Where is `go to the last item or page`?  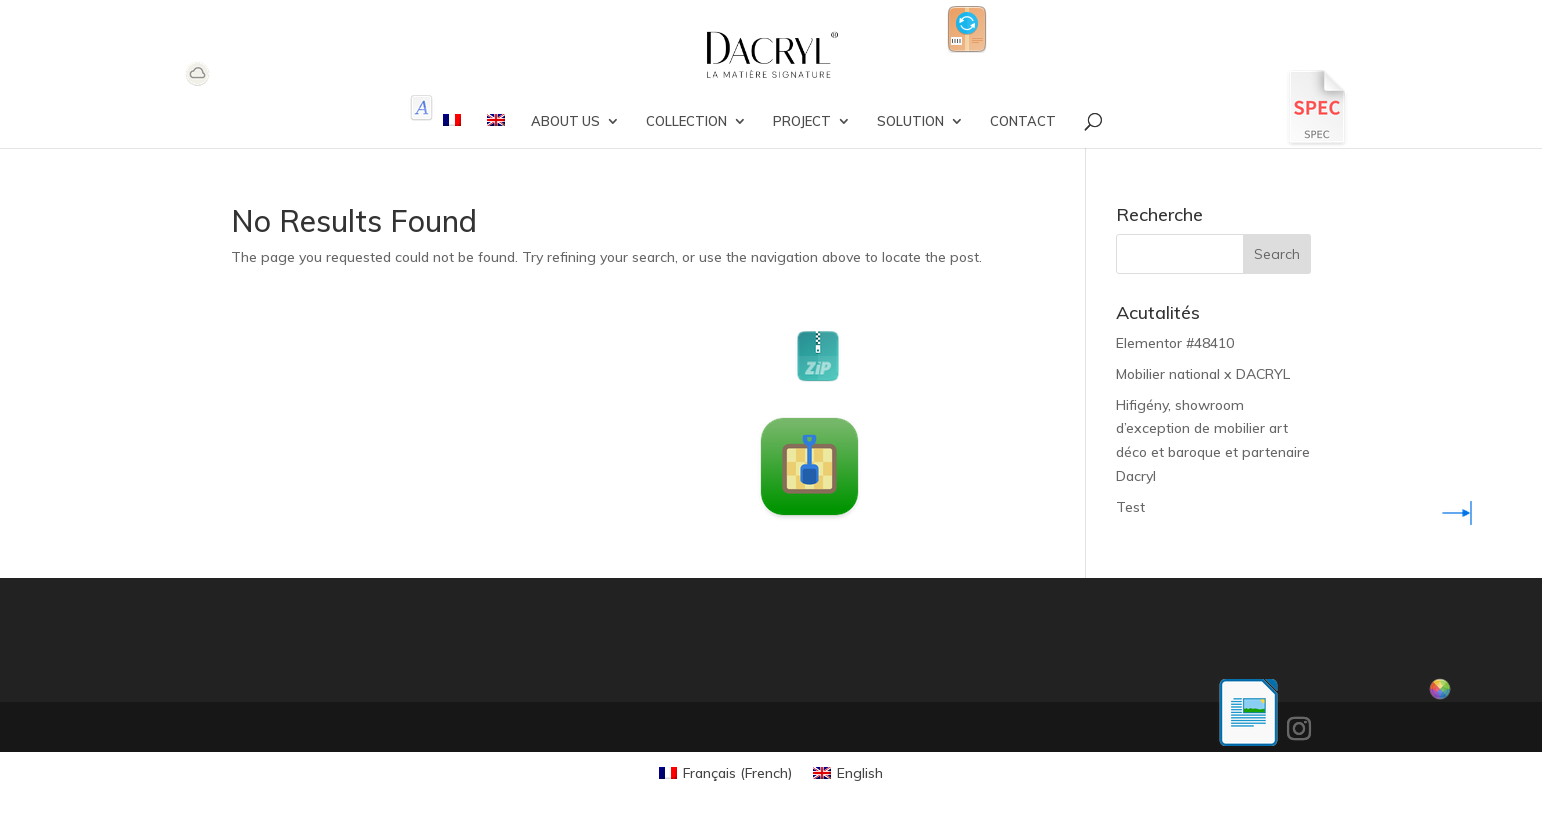
go to the last item or page is located at coordinates (1457, 513).